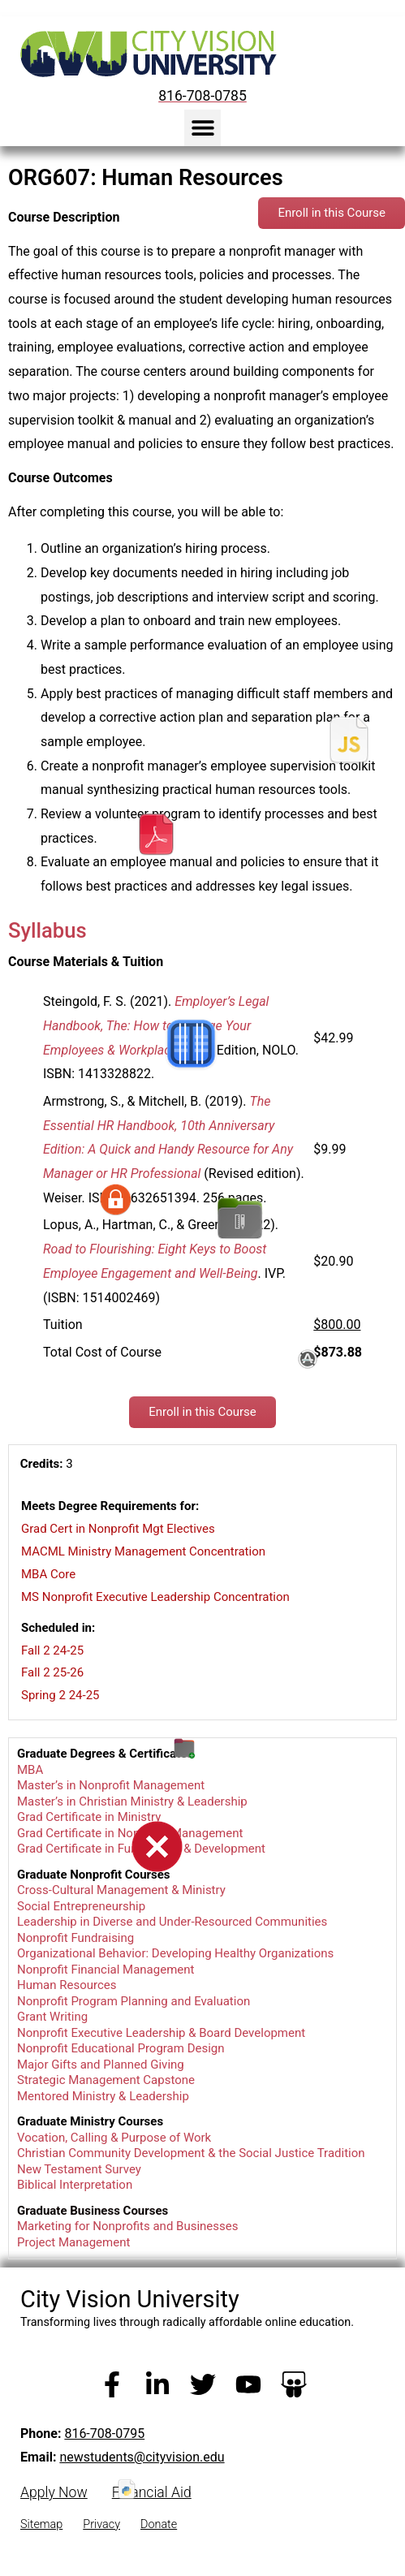  Describe the element at coordinates (239, 1218) in the screenshot. I see `access your templates folder` at that location.